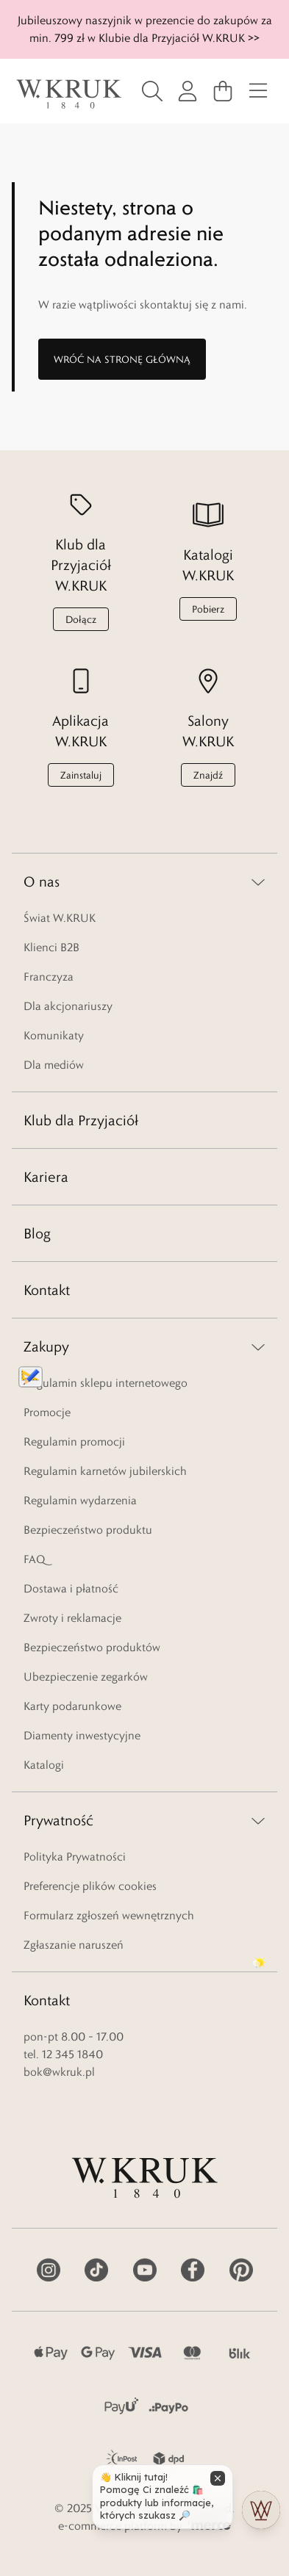 This screenshot has width=289, height=2576. Describe the element at coordinates (30, 1377) in the screenshot. I see `access utility and accessory applications` at that location.